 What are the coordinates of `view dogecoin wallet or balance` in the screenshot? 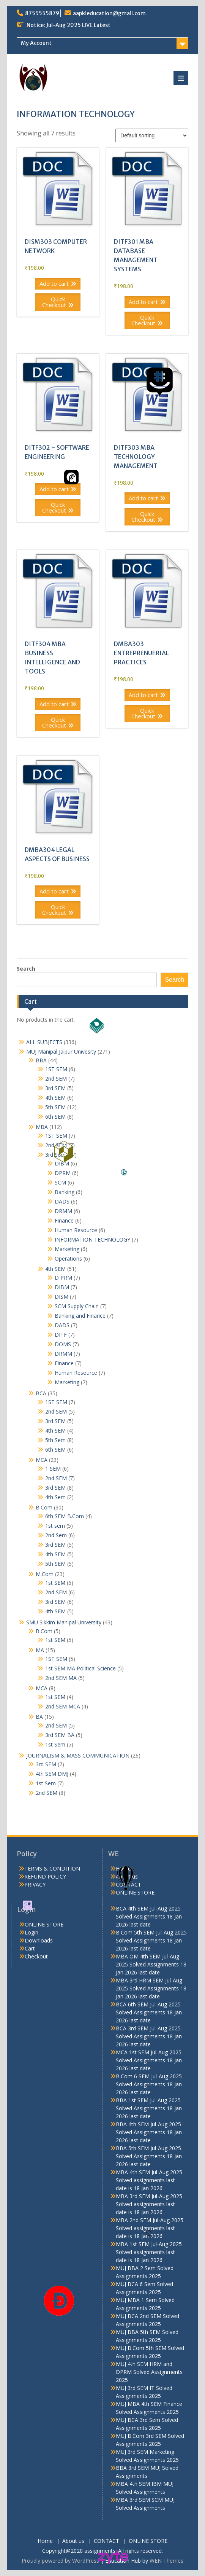 It's located at (59, 2301).